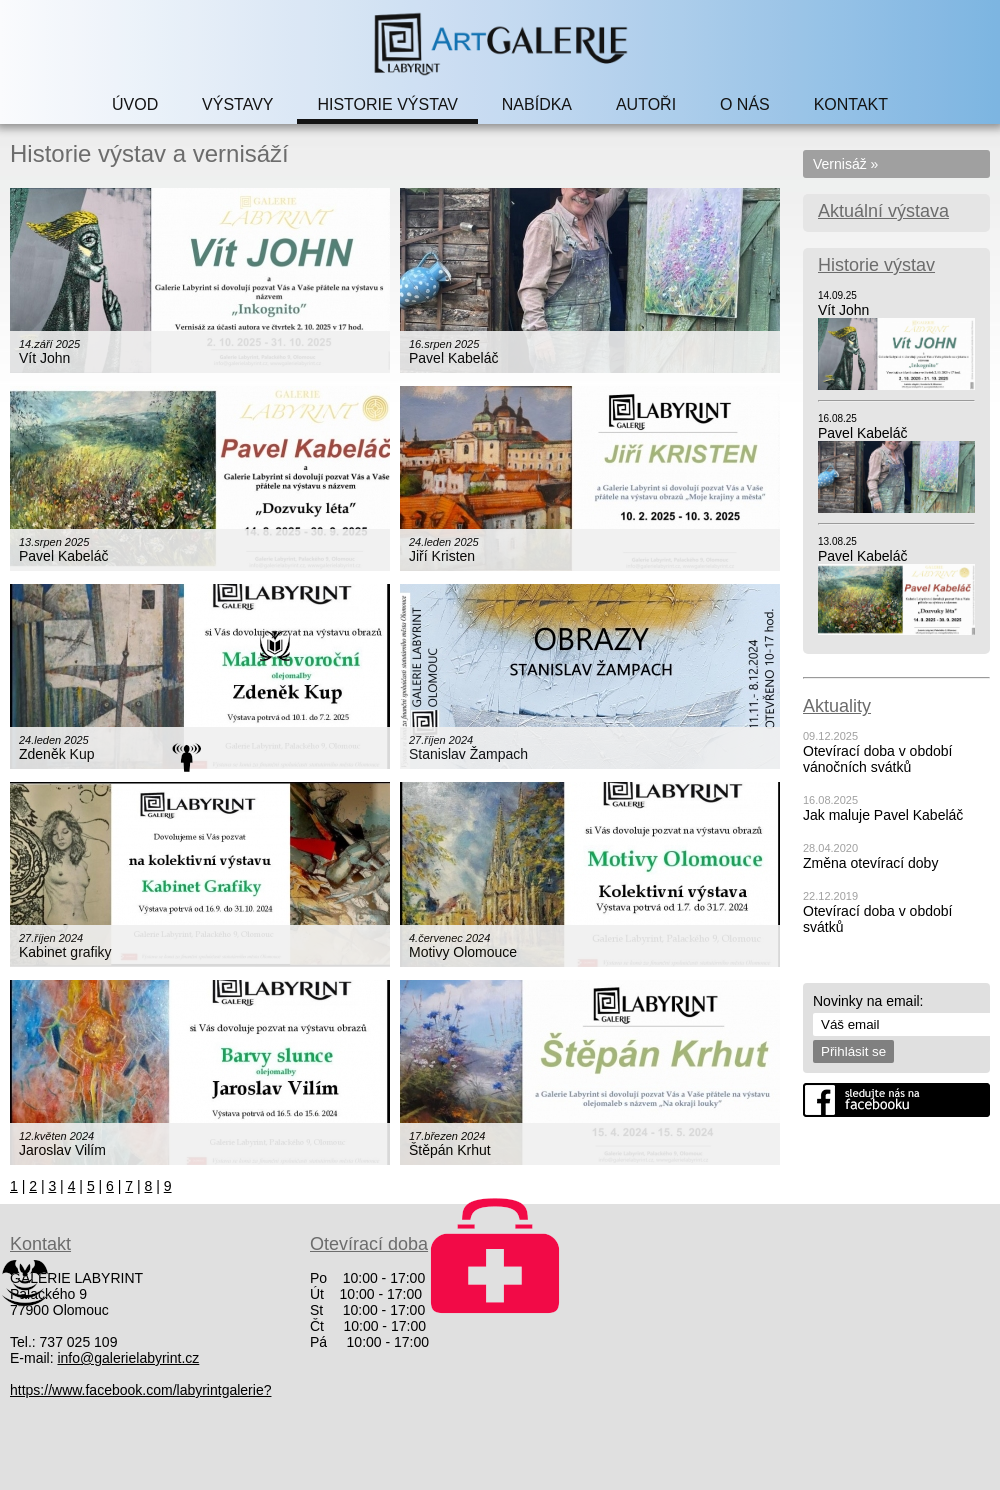 This screenshot has height=1490, width=1000. I want to click on activate sonic attack ability, so click(25, 1283).